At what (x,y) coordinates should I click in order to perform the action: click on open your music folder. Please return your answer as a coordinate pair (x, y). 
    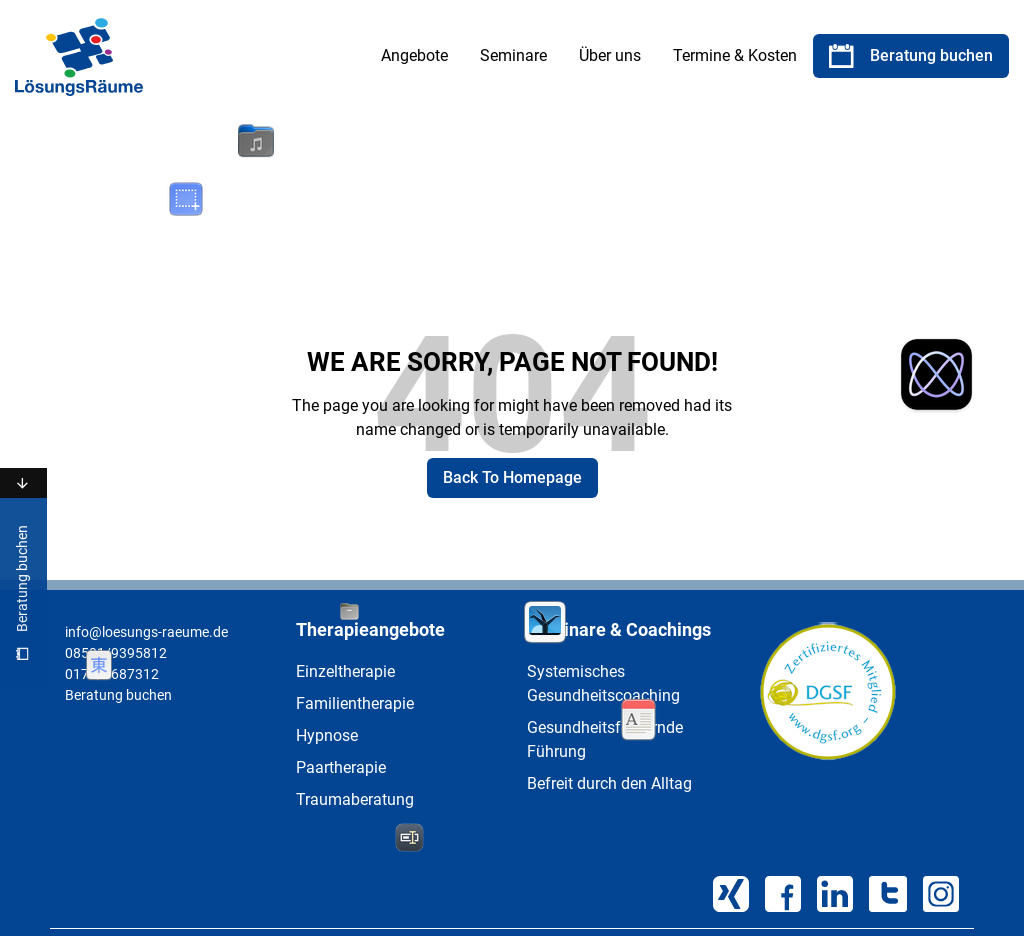
    Looking at the image, I should click on (256, 140).